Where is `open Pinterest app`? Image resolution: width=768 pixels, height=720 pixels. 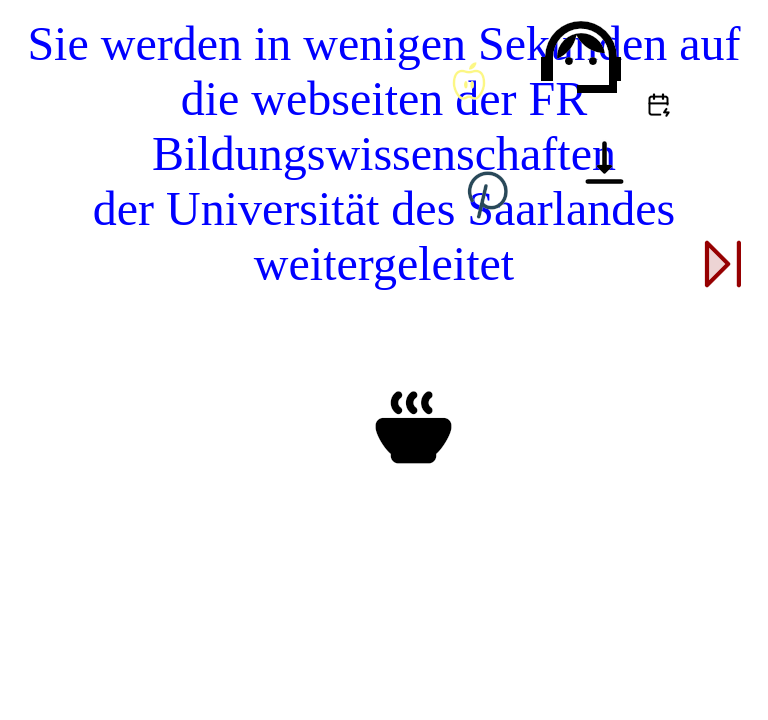
open Pinterest app is located at coordinates (486, 195).